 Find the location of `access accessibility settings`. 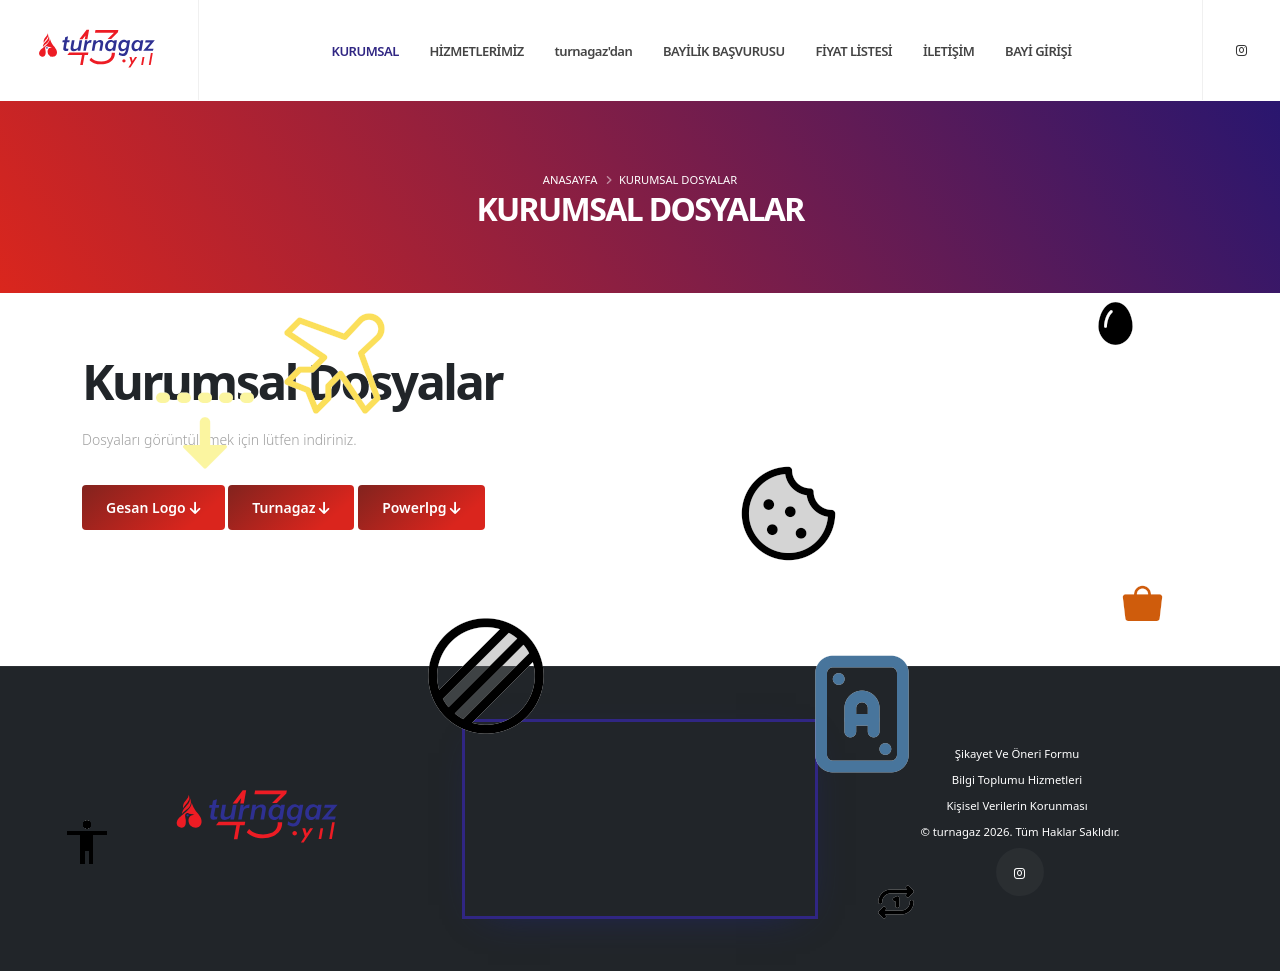

access accessibility settings is located at coordinates (87, 842).